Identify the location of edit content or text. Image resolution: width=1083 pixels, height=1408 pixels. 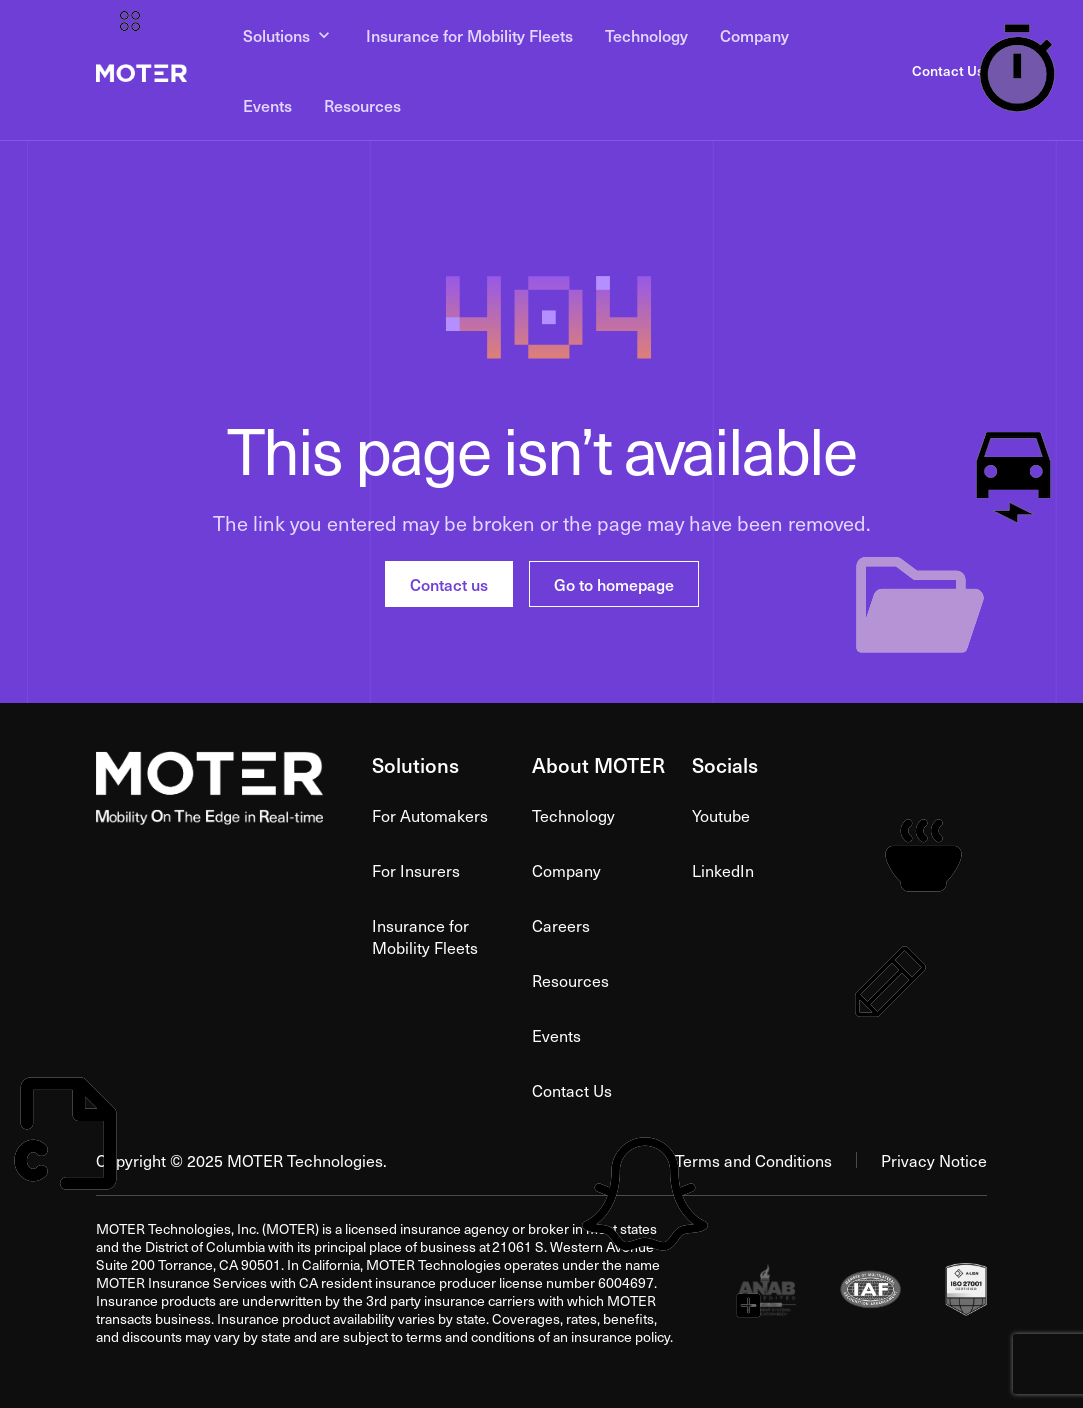
(889, 983).